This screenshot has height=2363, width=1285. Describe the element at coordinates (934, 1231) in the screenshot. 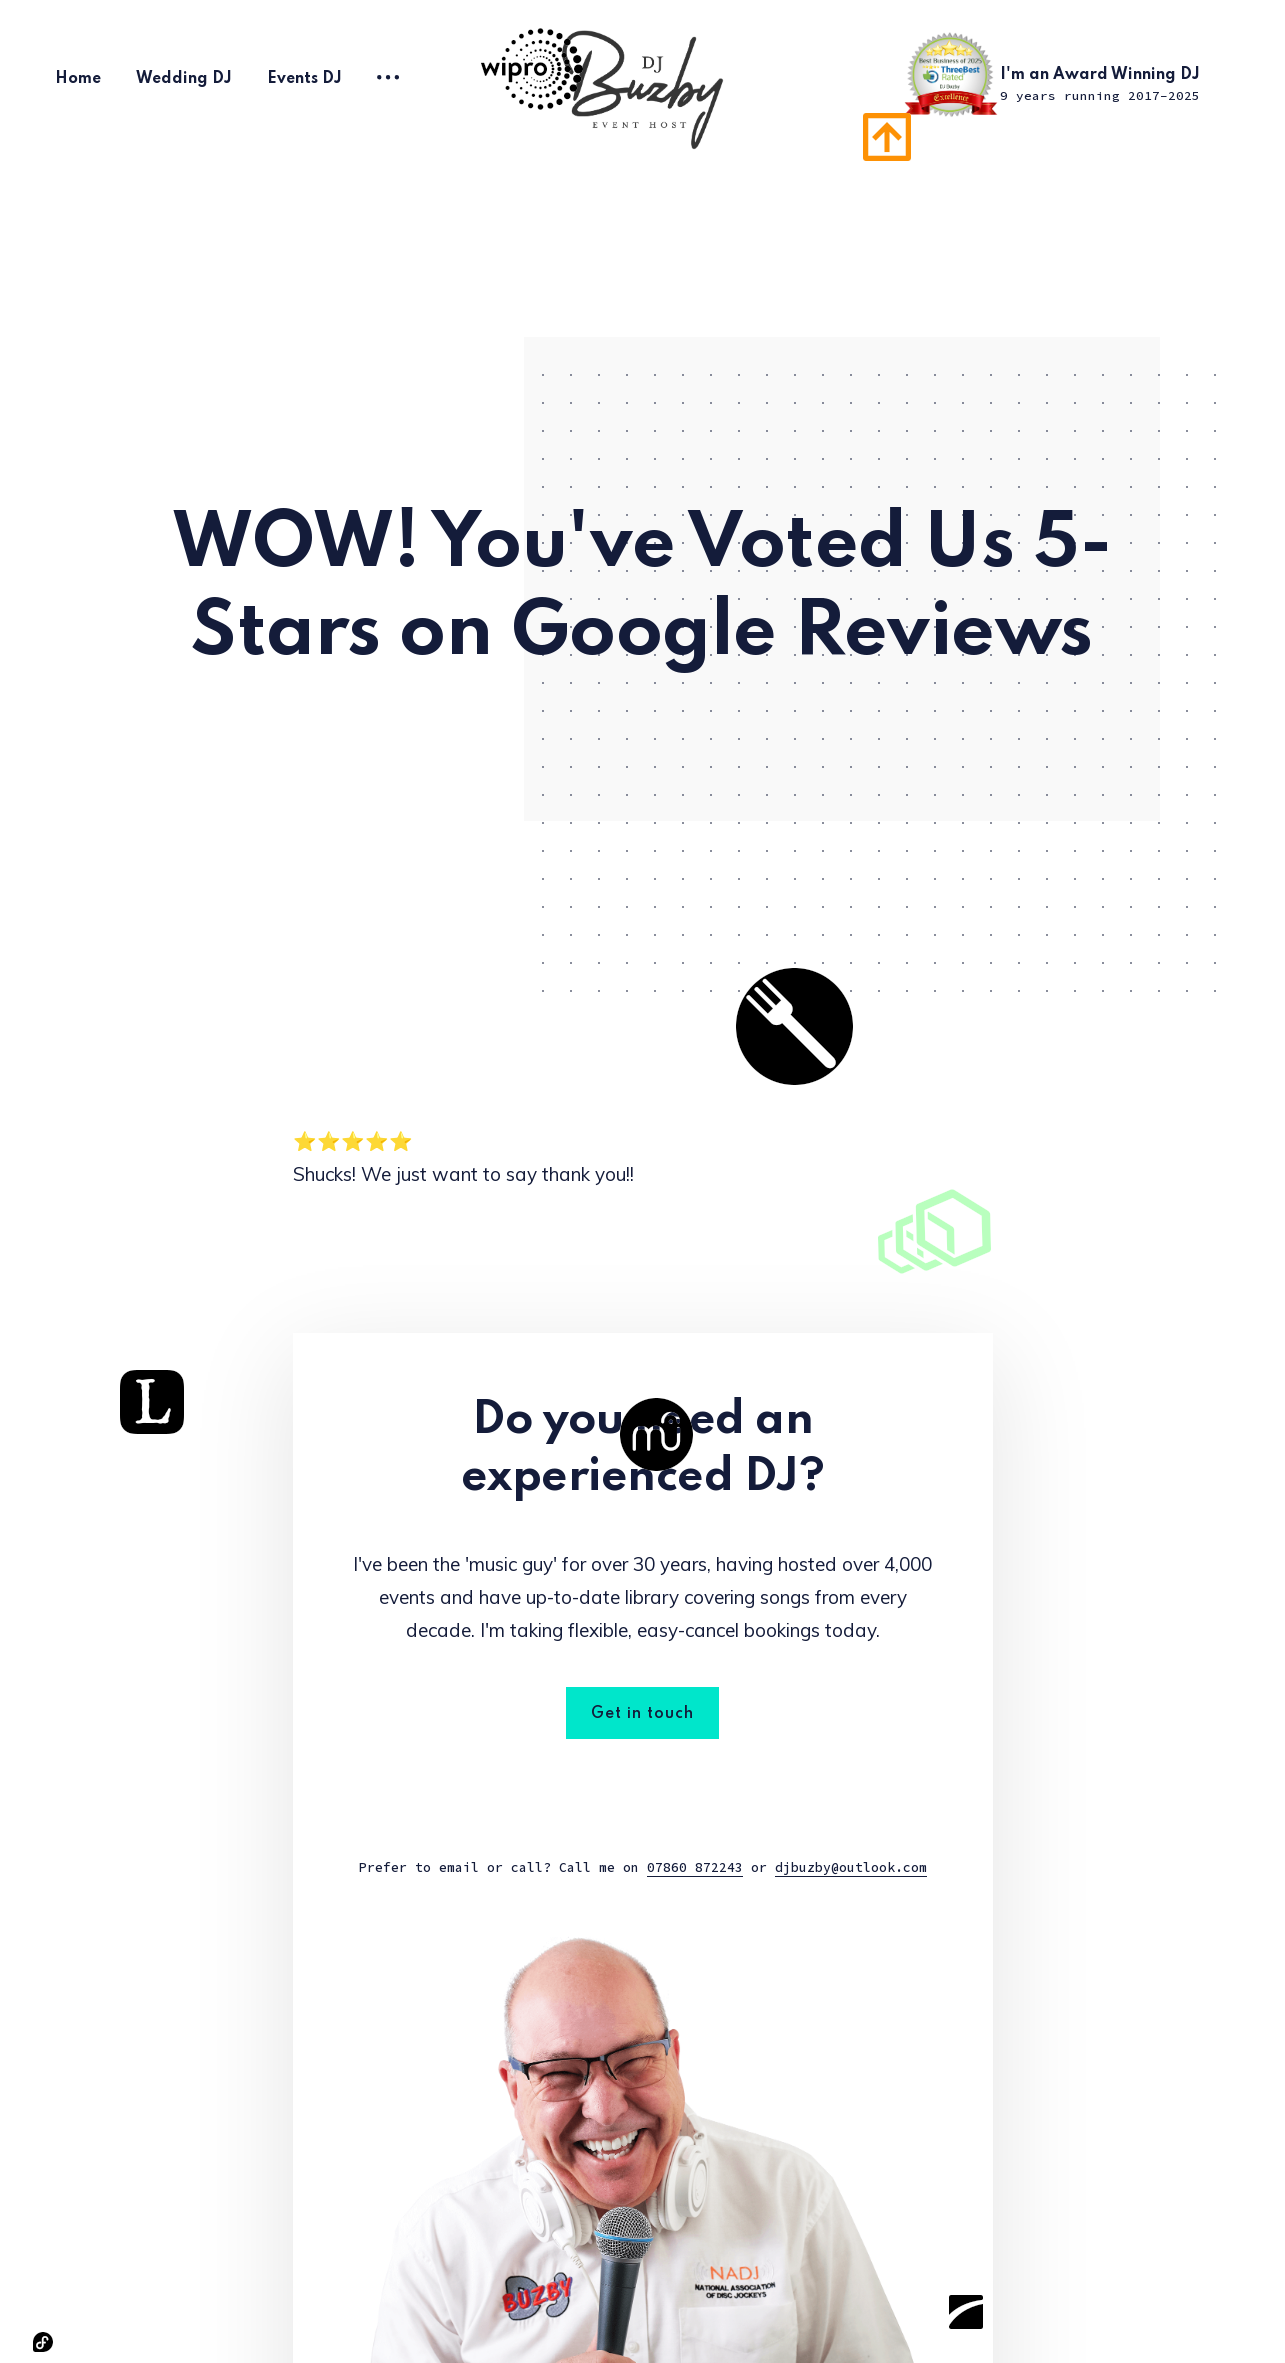

I see `envoy proxy logo` at that location.